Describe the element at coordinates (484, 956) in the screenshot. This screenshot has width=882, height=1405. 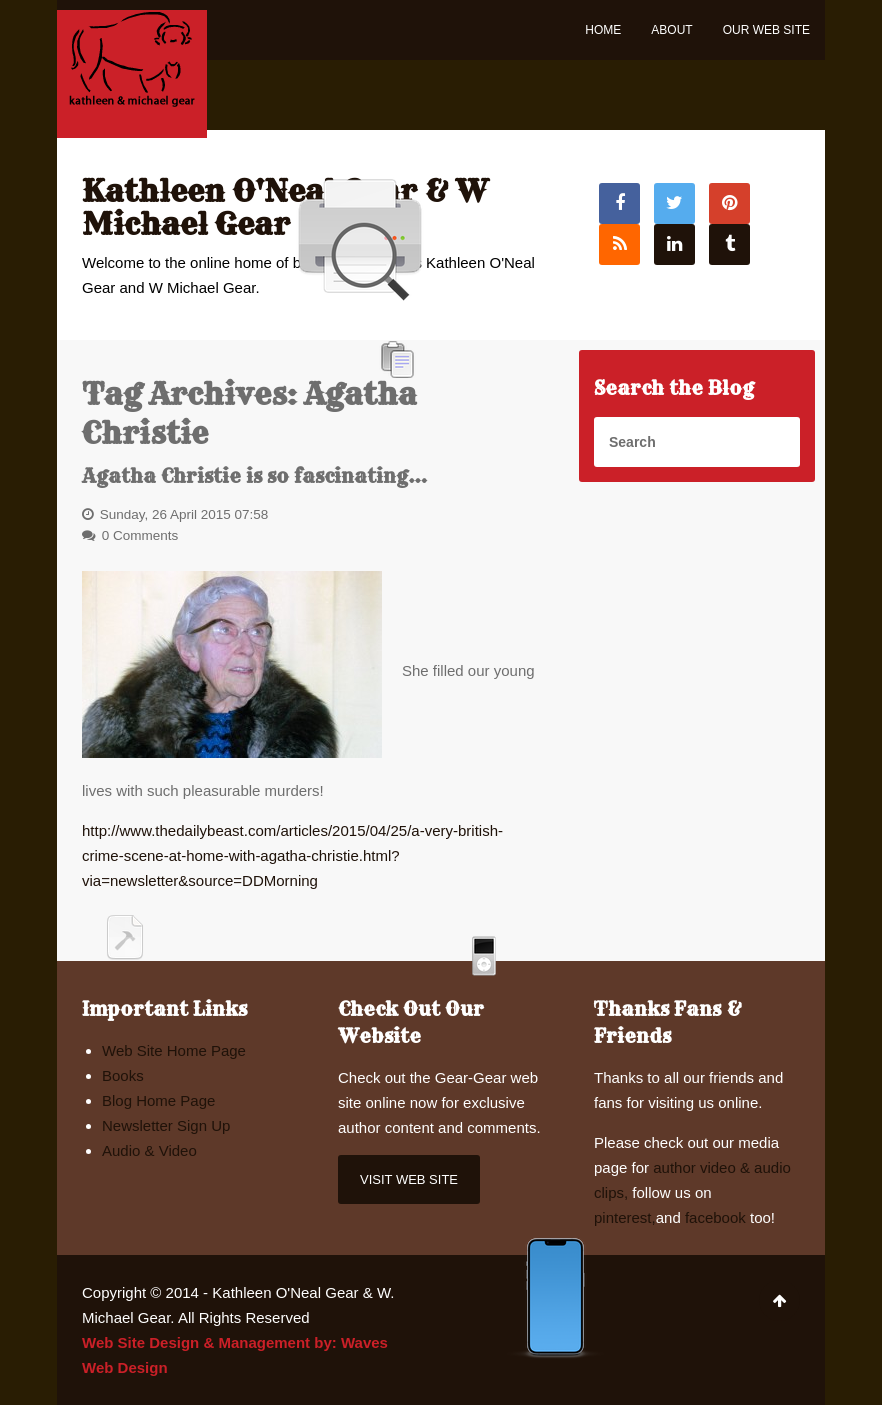
I see `access ipod classic device settings` at that location.